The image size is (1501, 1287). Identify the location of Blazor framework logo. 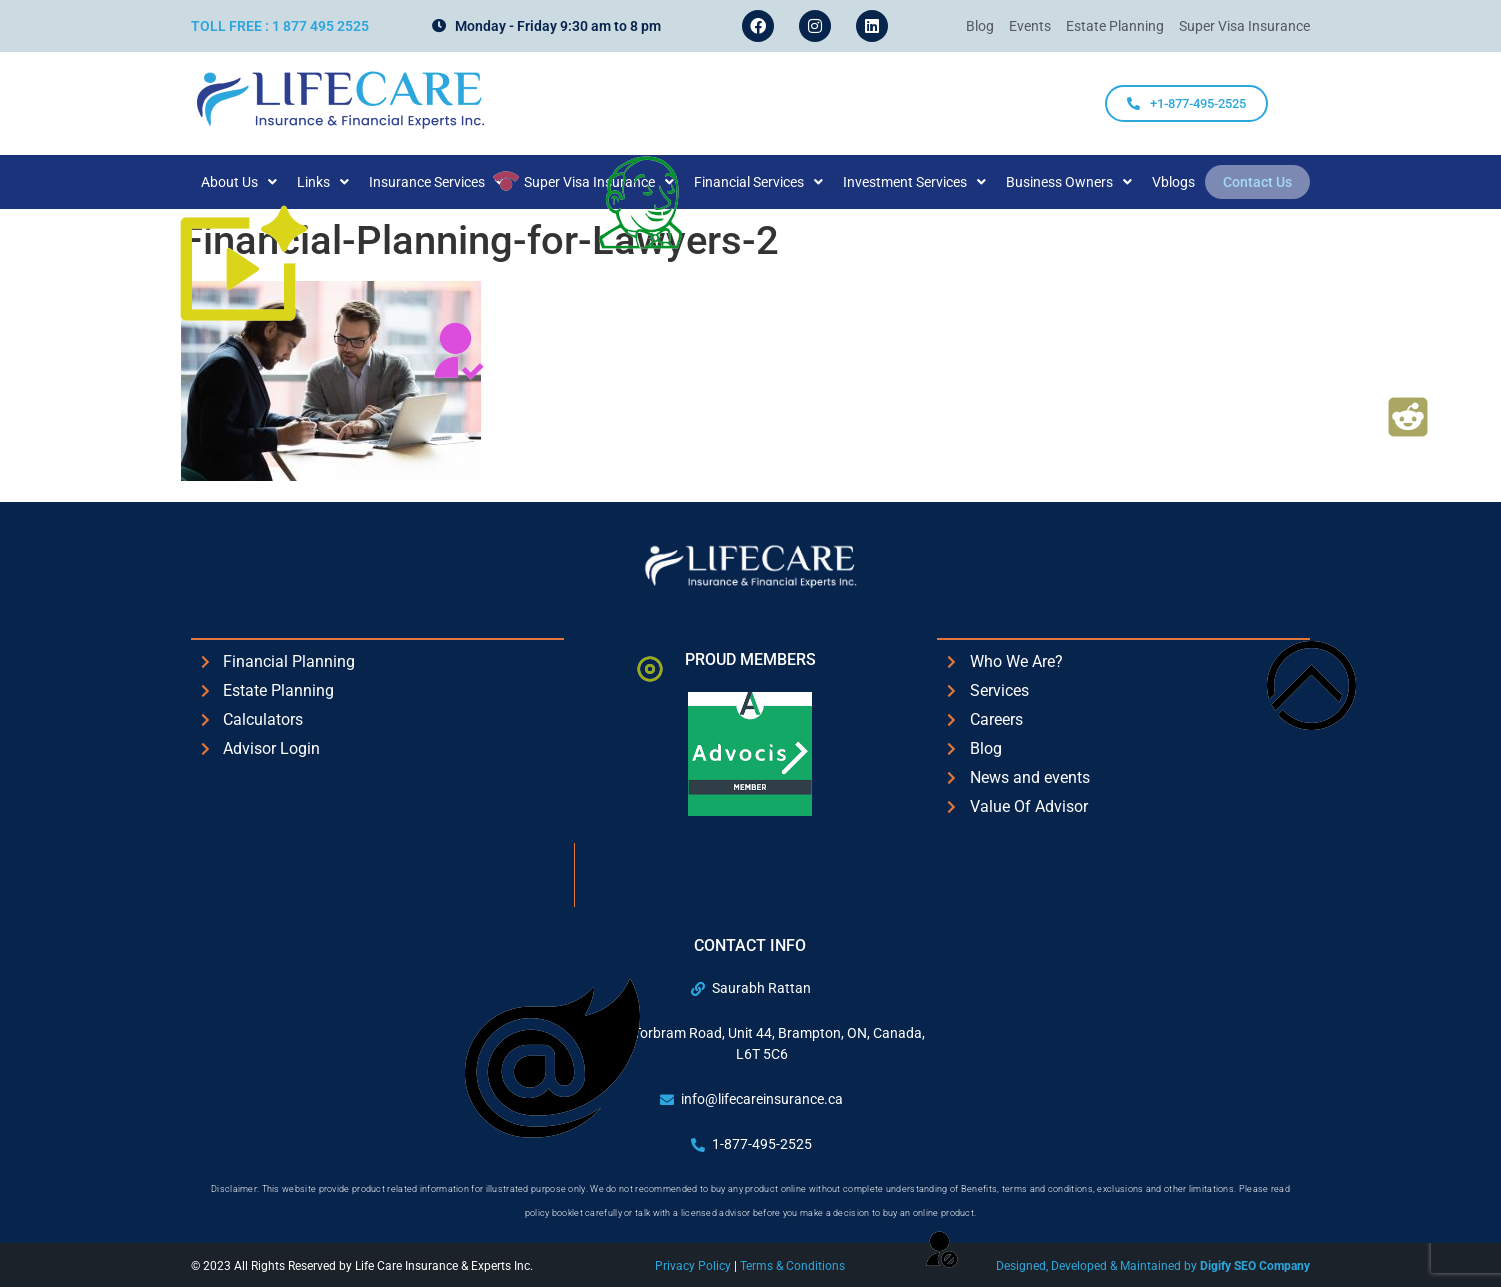
(552, 1058).